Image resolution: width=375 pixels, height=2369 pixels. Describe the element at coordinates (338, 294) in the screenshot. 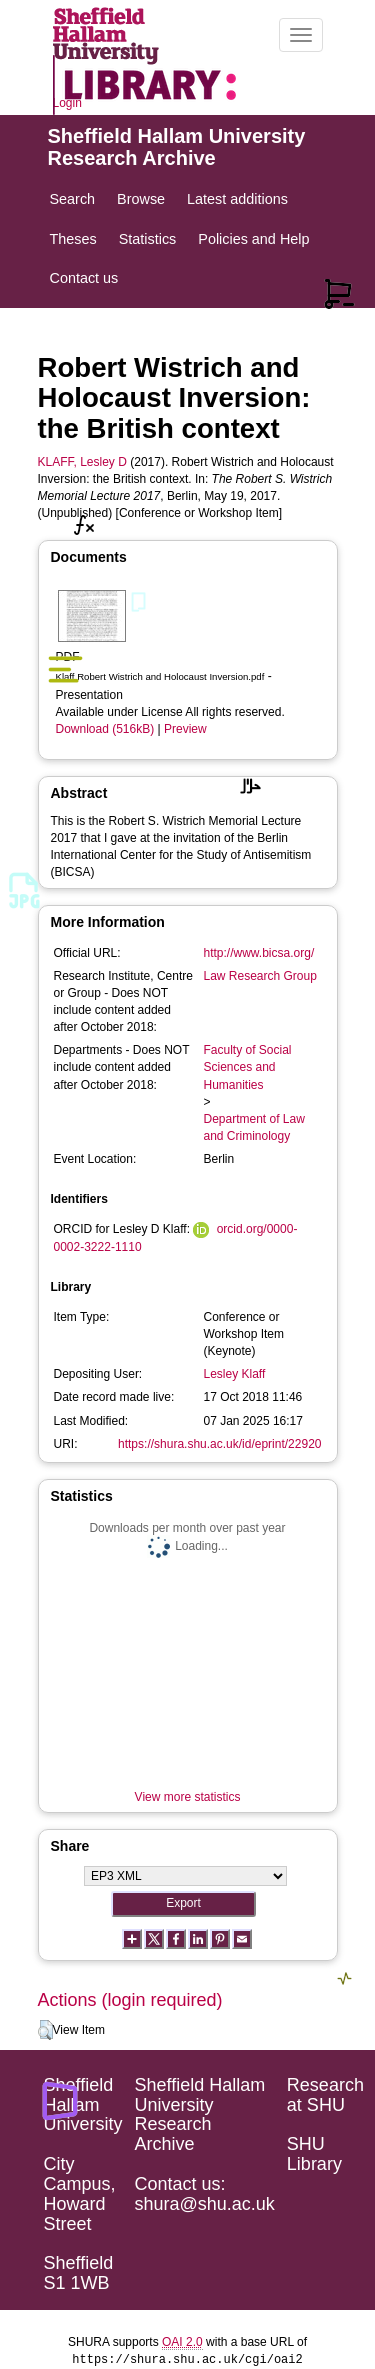

I see `remove an item from your cart` at that location.